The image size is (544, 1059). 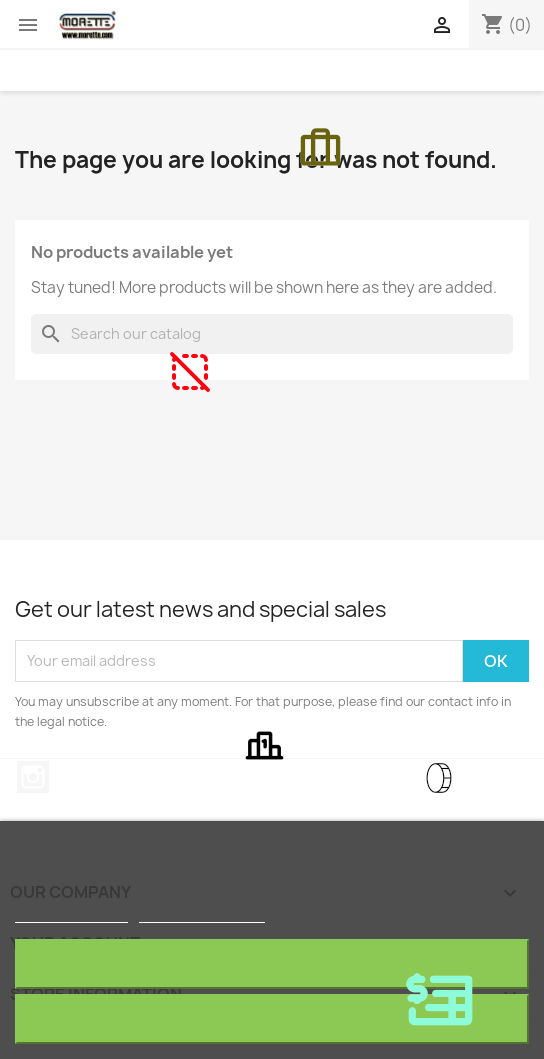 What do you see at coordinates (320, 149) in the screenshot?
I see `access travel or trip planning features` at bounding box center [320, 149].